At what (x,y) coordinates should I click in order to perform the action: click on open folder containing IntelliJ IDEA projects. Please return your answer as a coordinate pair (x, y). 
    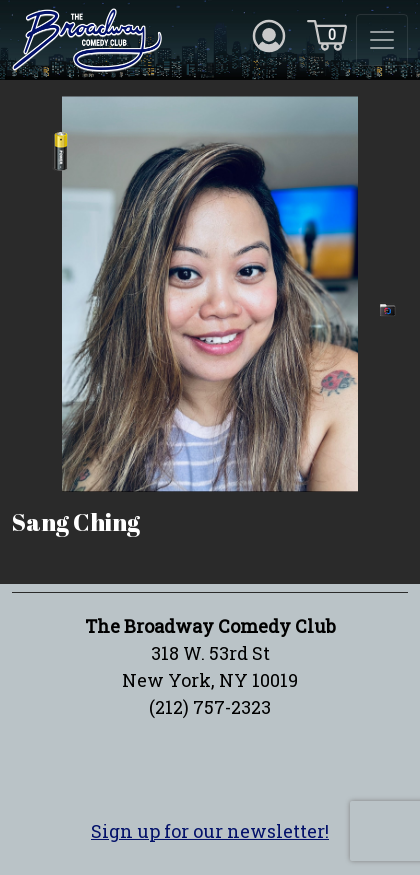
    Looking at the image, I should click on (387, 310).